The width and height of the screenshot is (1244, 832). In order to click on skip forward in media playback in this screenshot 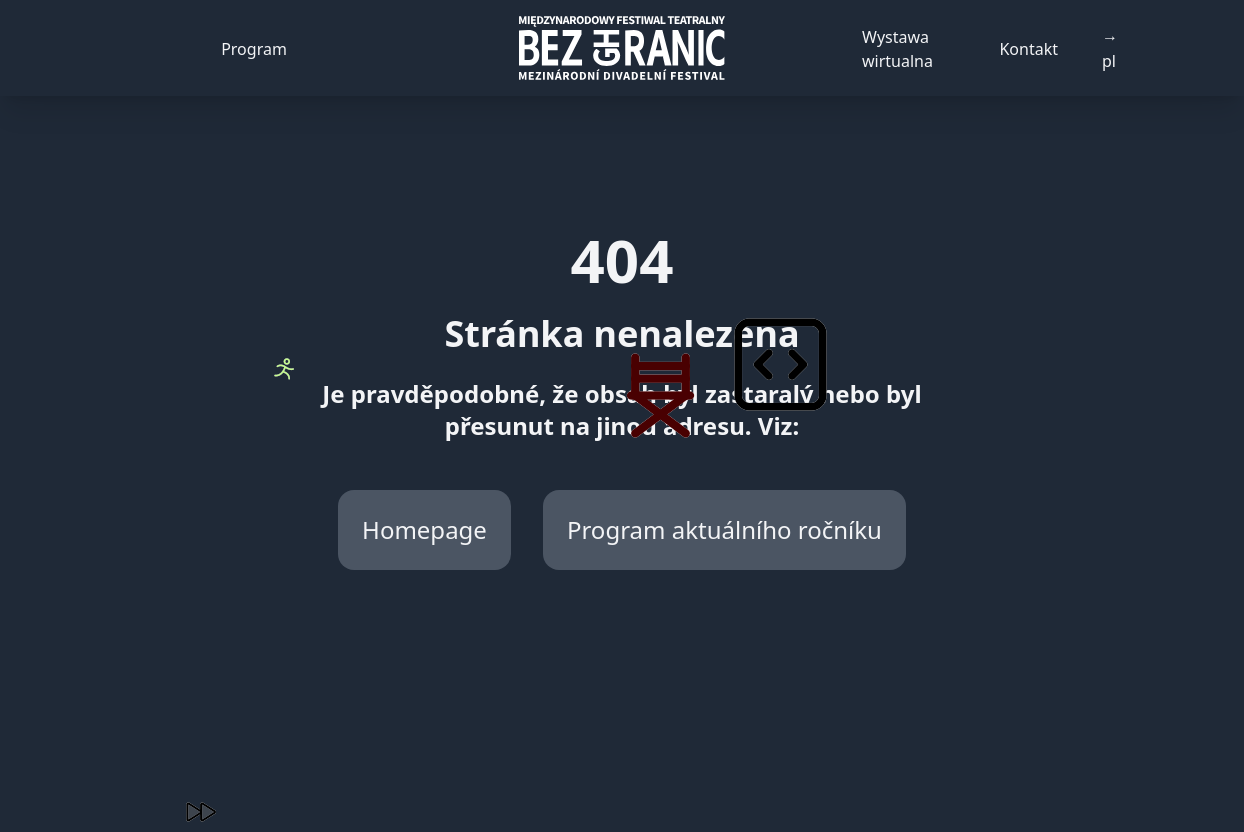, I will do `click(199, 812)`.